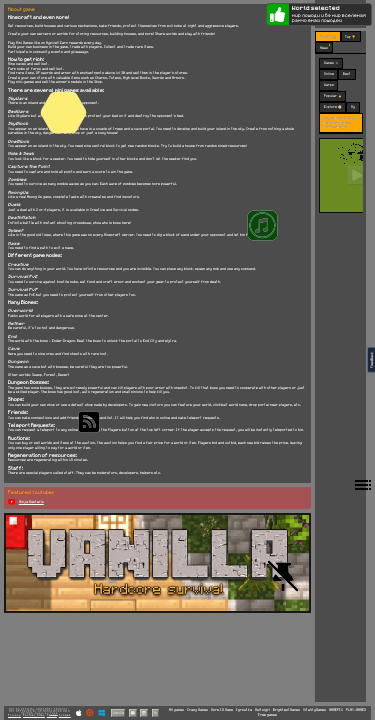 The image size is (375, 720). I want to click on hexagonal shape indicator or geometric element, so click(63, 112).